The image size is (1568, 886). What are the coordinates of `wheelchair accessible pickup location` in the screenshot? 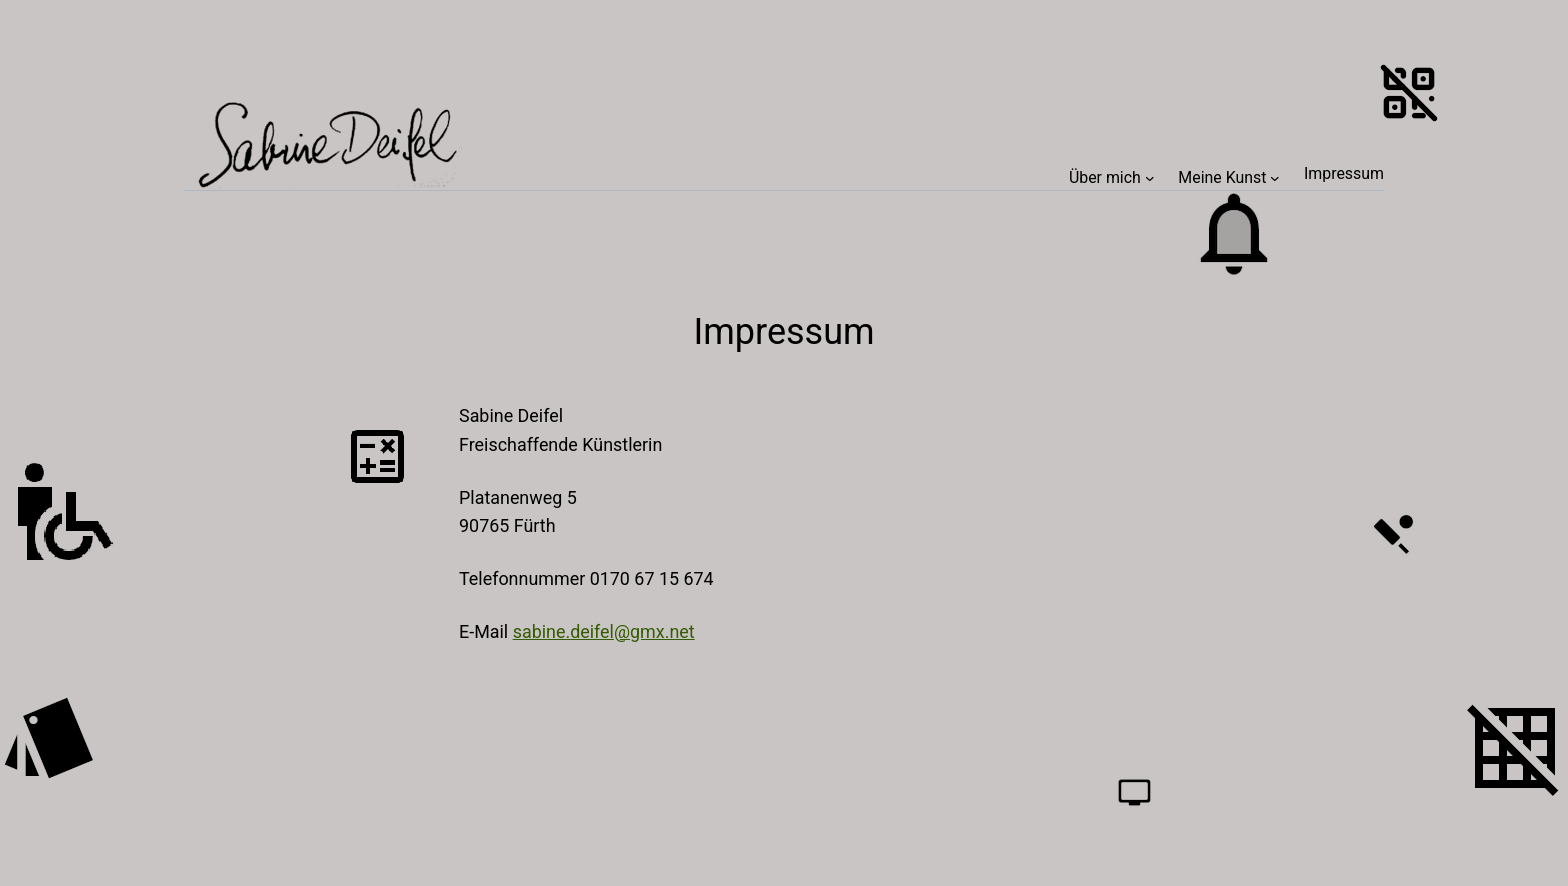 It's located at (61, 511).